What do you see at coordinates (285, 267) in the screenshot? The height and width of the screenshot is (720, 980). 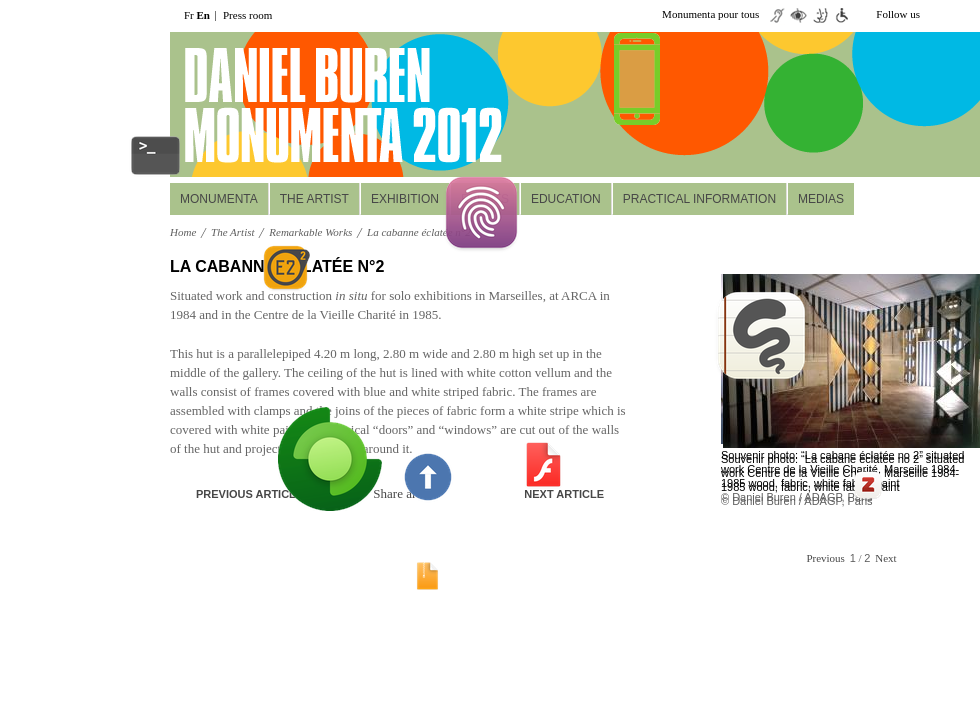 I see `launch Half-Life 2: Episode 2` at bounding box center [285, 267].